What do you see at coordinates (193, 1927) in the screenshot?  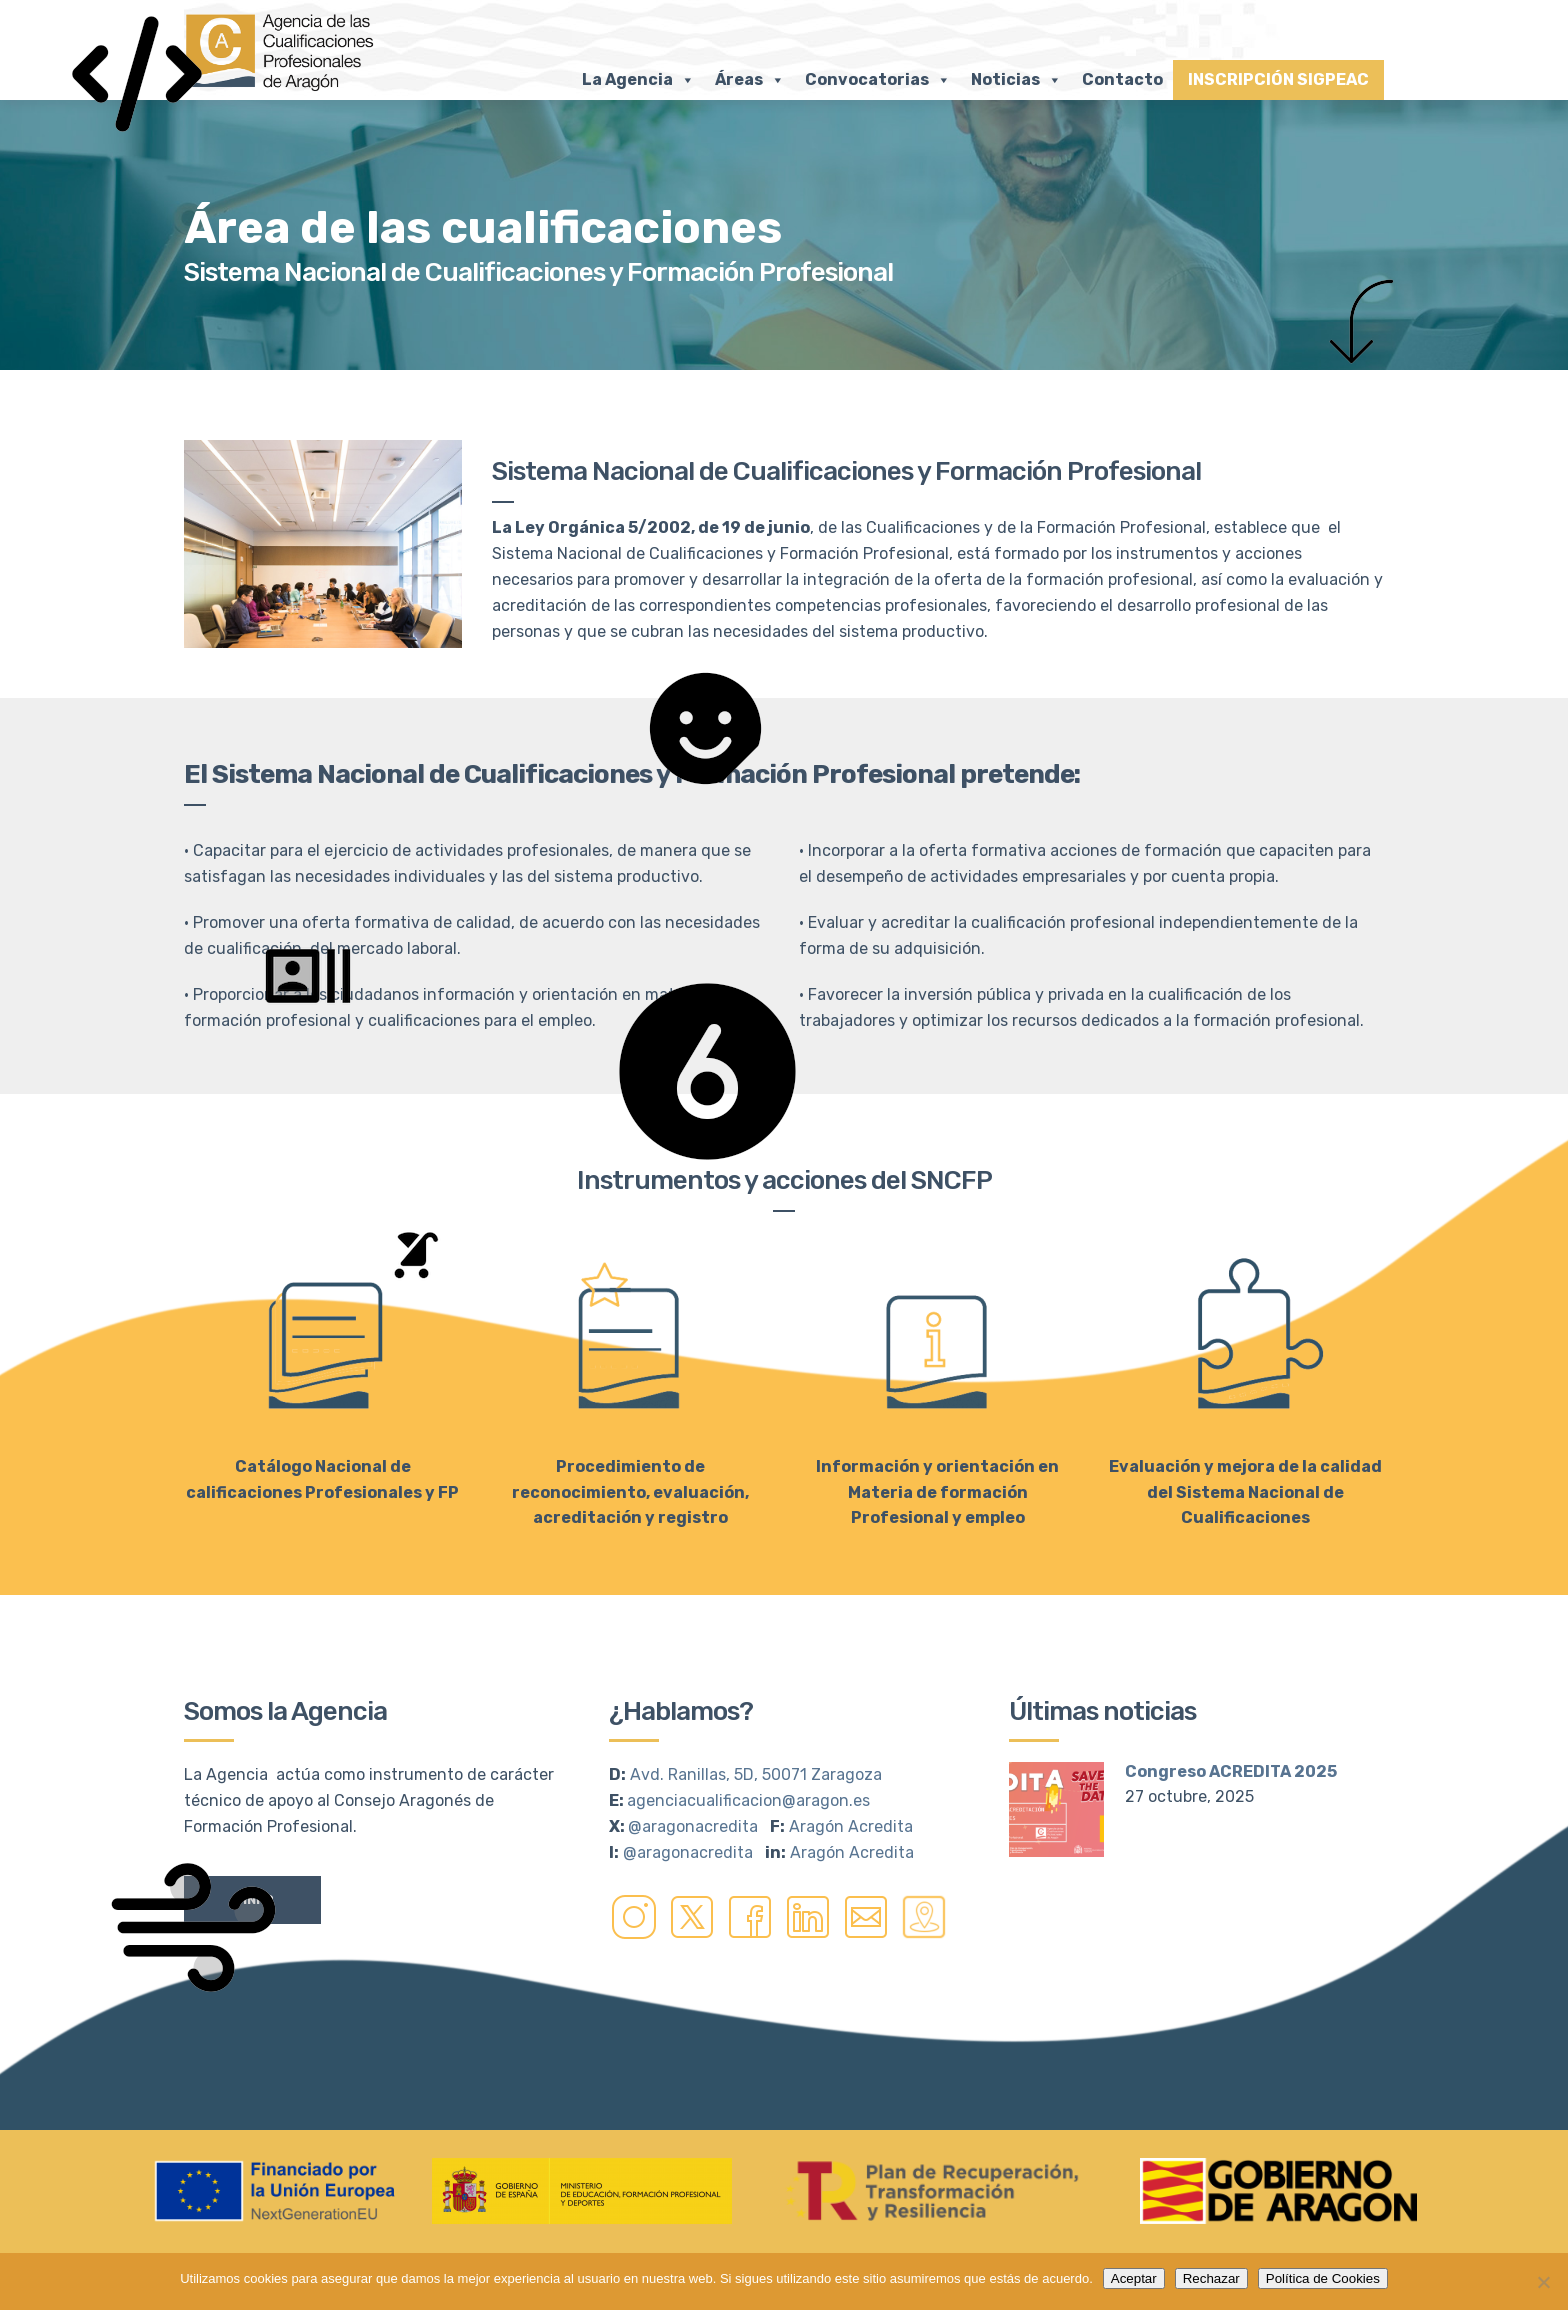 I see `view current wind conditions` at bounding box center [193, 1927].